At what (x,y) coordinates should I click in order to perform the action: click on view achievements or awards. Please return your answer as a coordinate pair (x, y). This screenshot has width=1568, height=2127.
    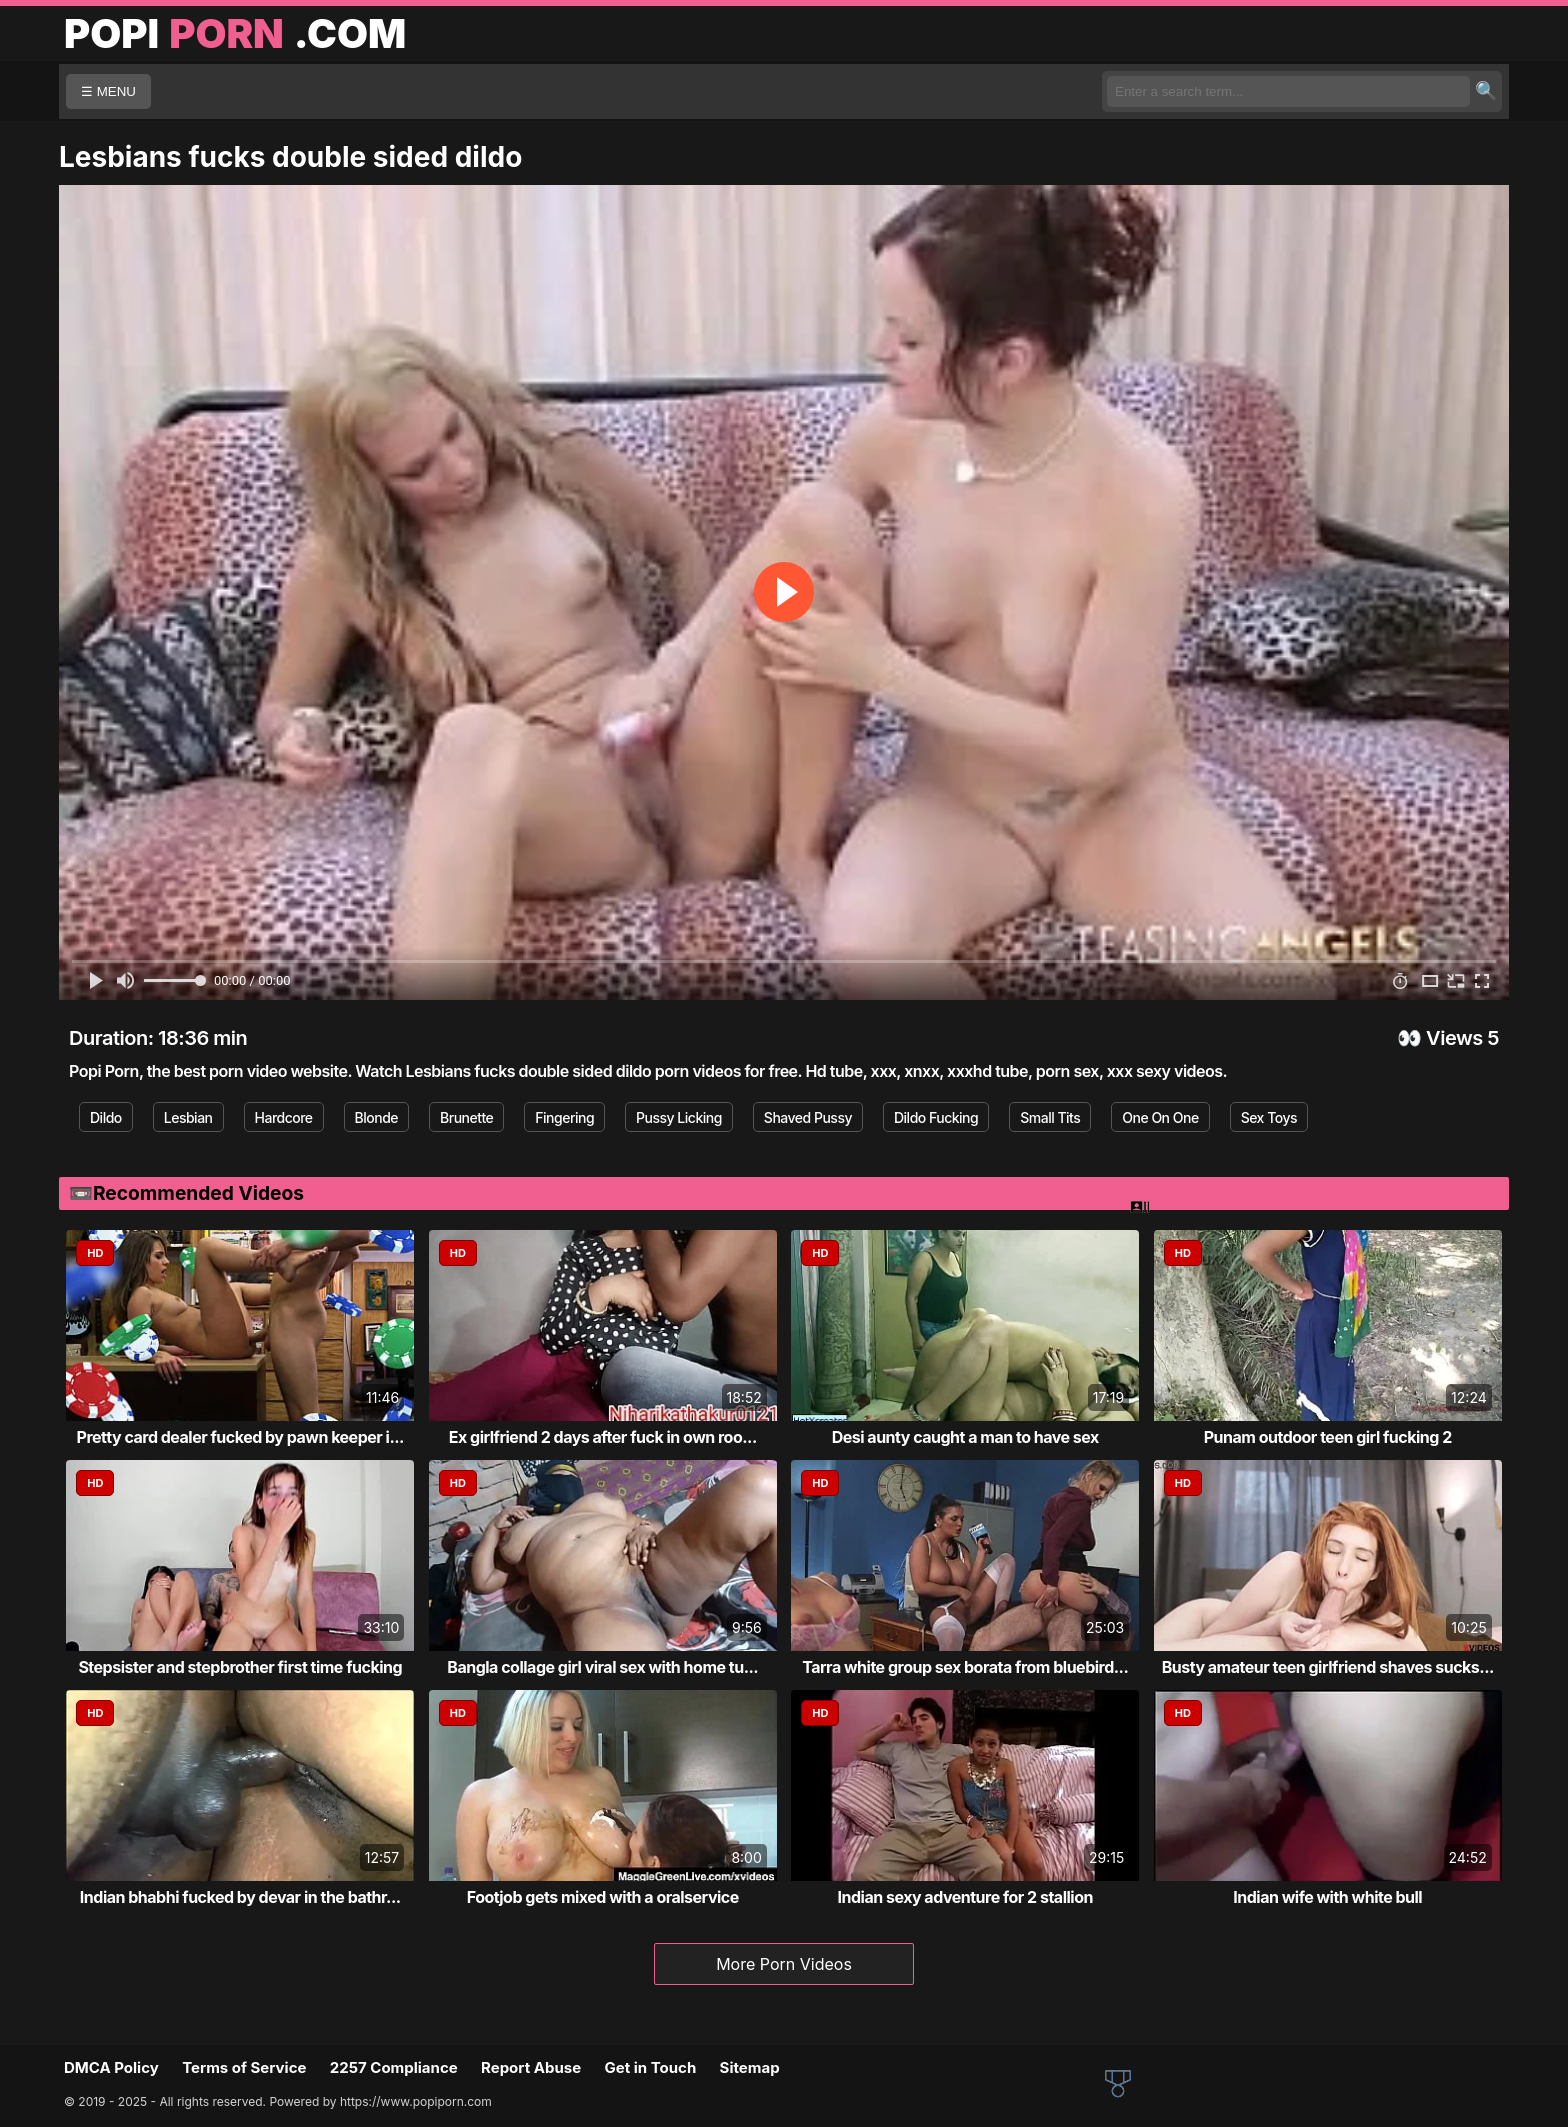
    Looking at the image, I should click on (1118, 2082).